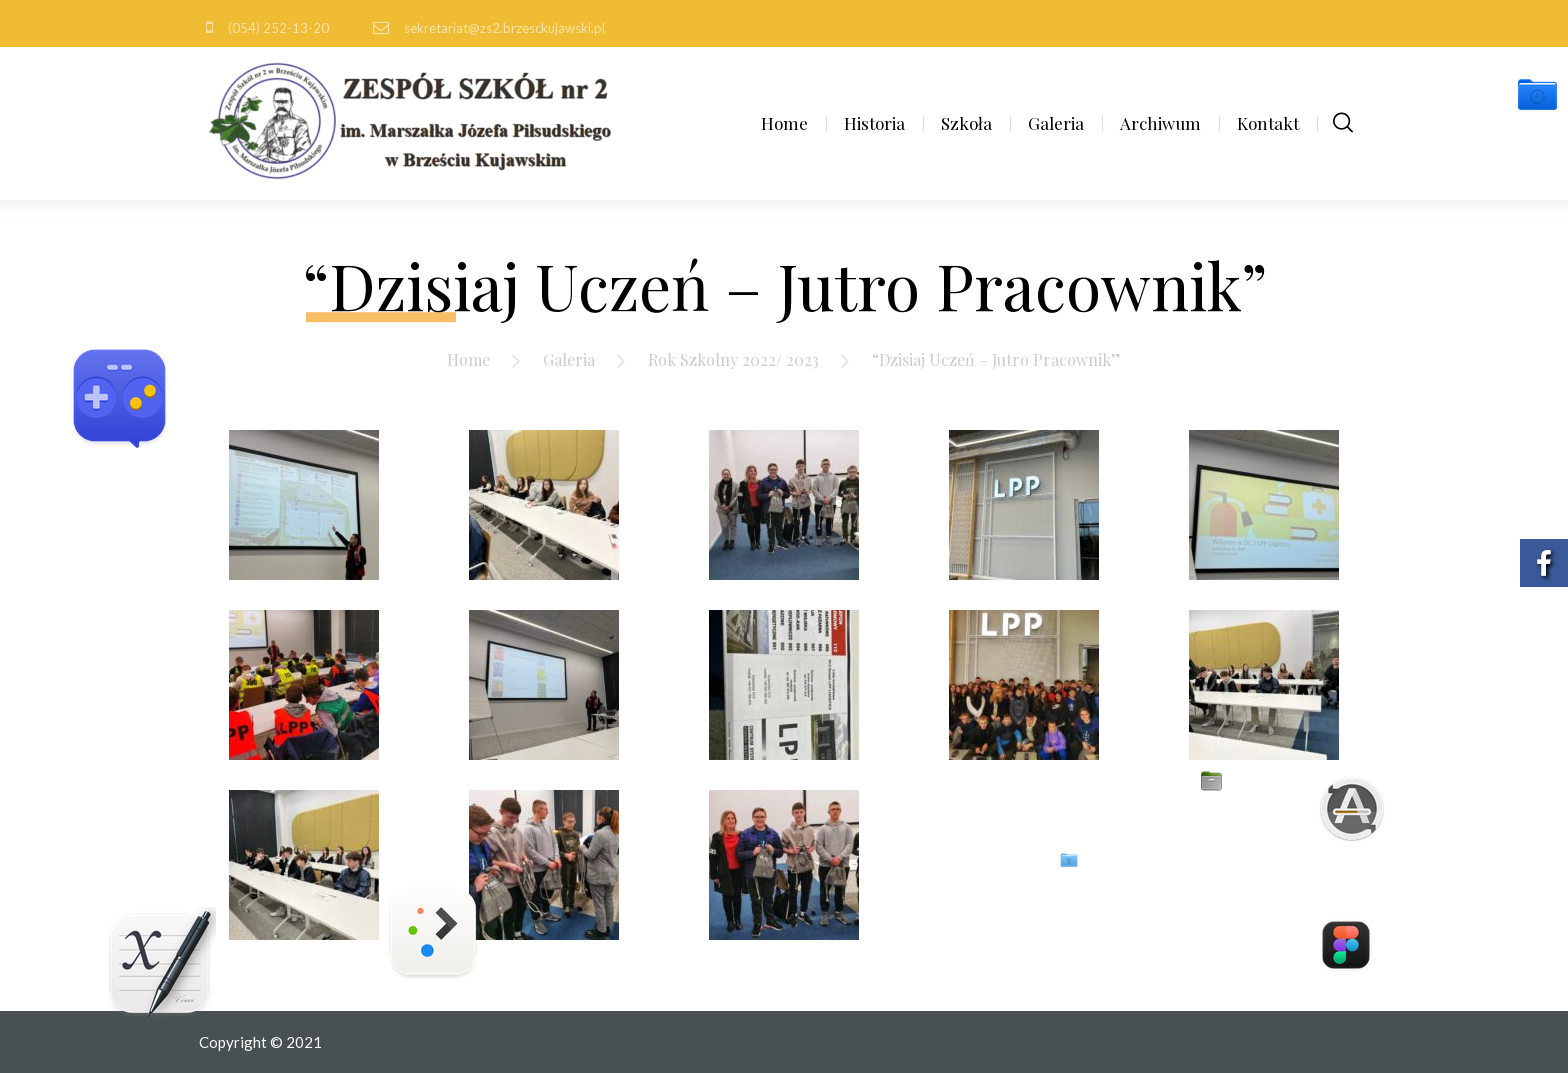  I want to click on open the KDE Plasma application menu, so click(433, 932).